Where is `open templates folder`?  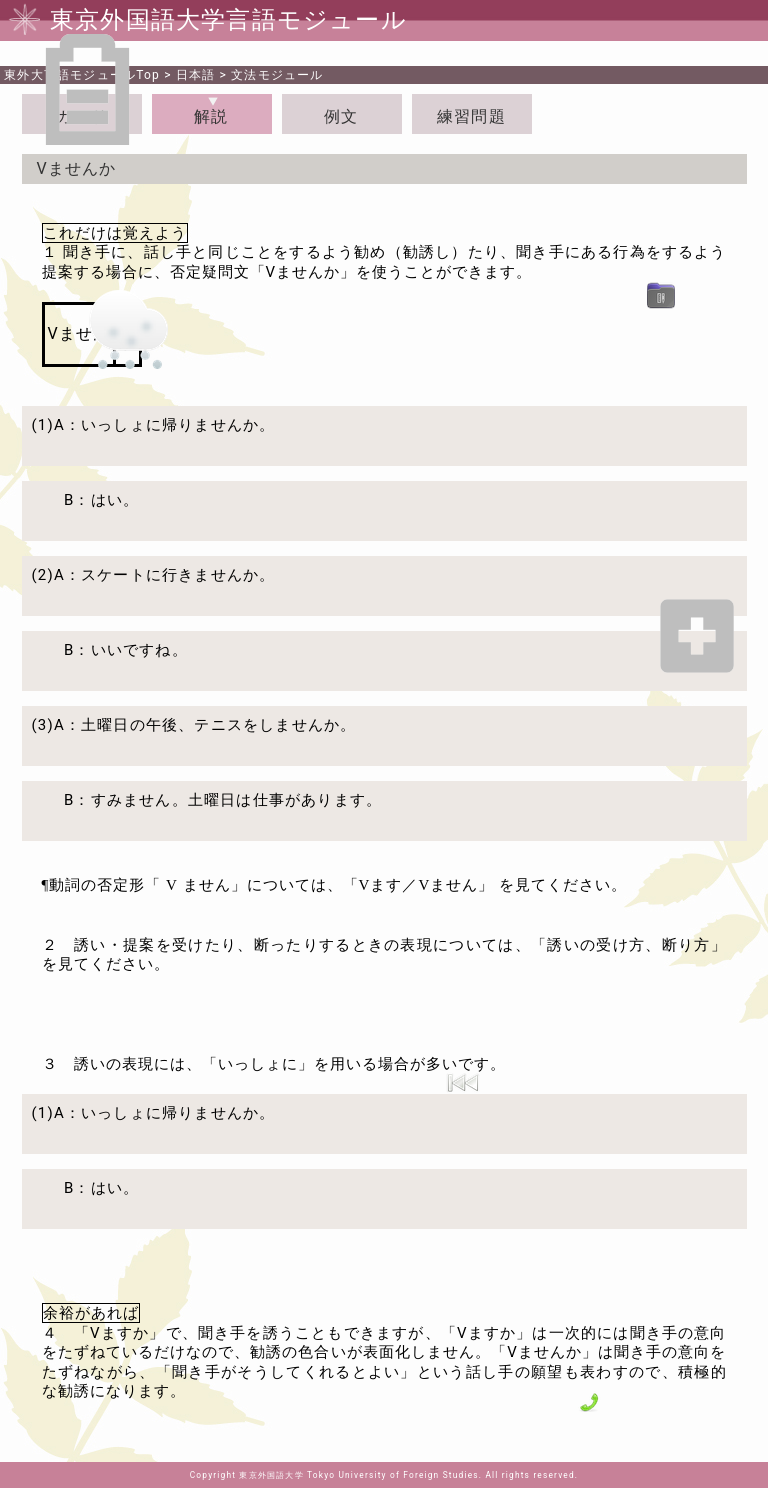 open templates folder is located at coordinates (661, 295).